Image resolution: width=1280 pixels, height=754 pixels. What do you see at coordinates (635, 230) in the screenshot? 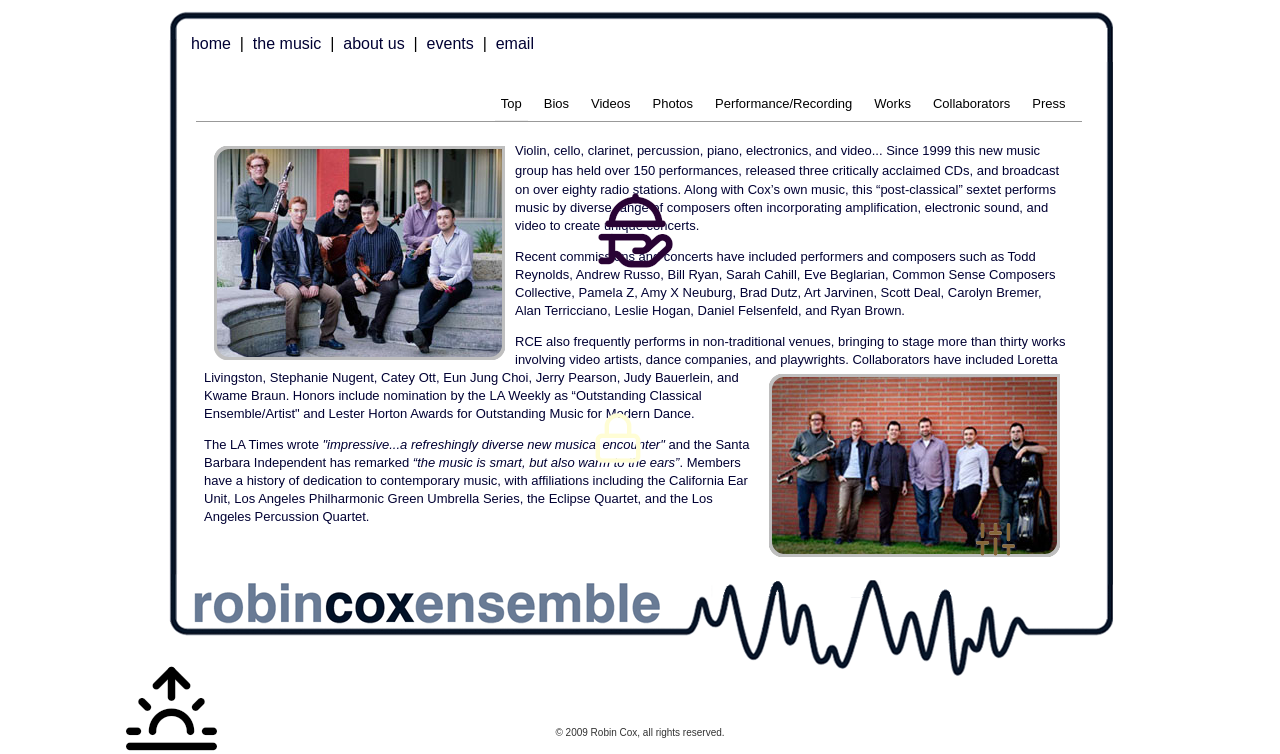
I see `food delivery or catering service` at bounding box center [635, 230].